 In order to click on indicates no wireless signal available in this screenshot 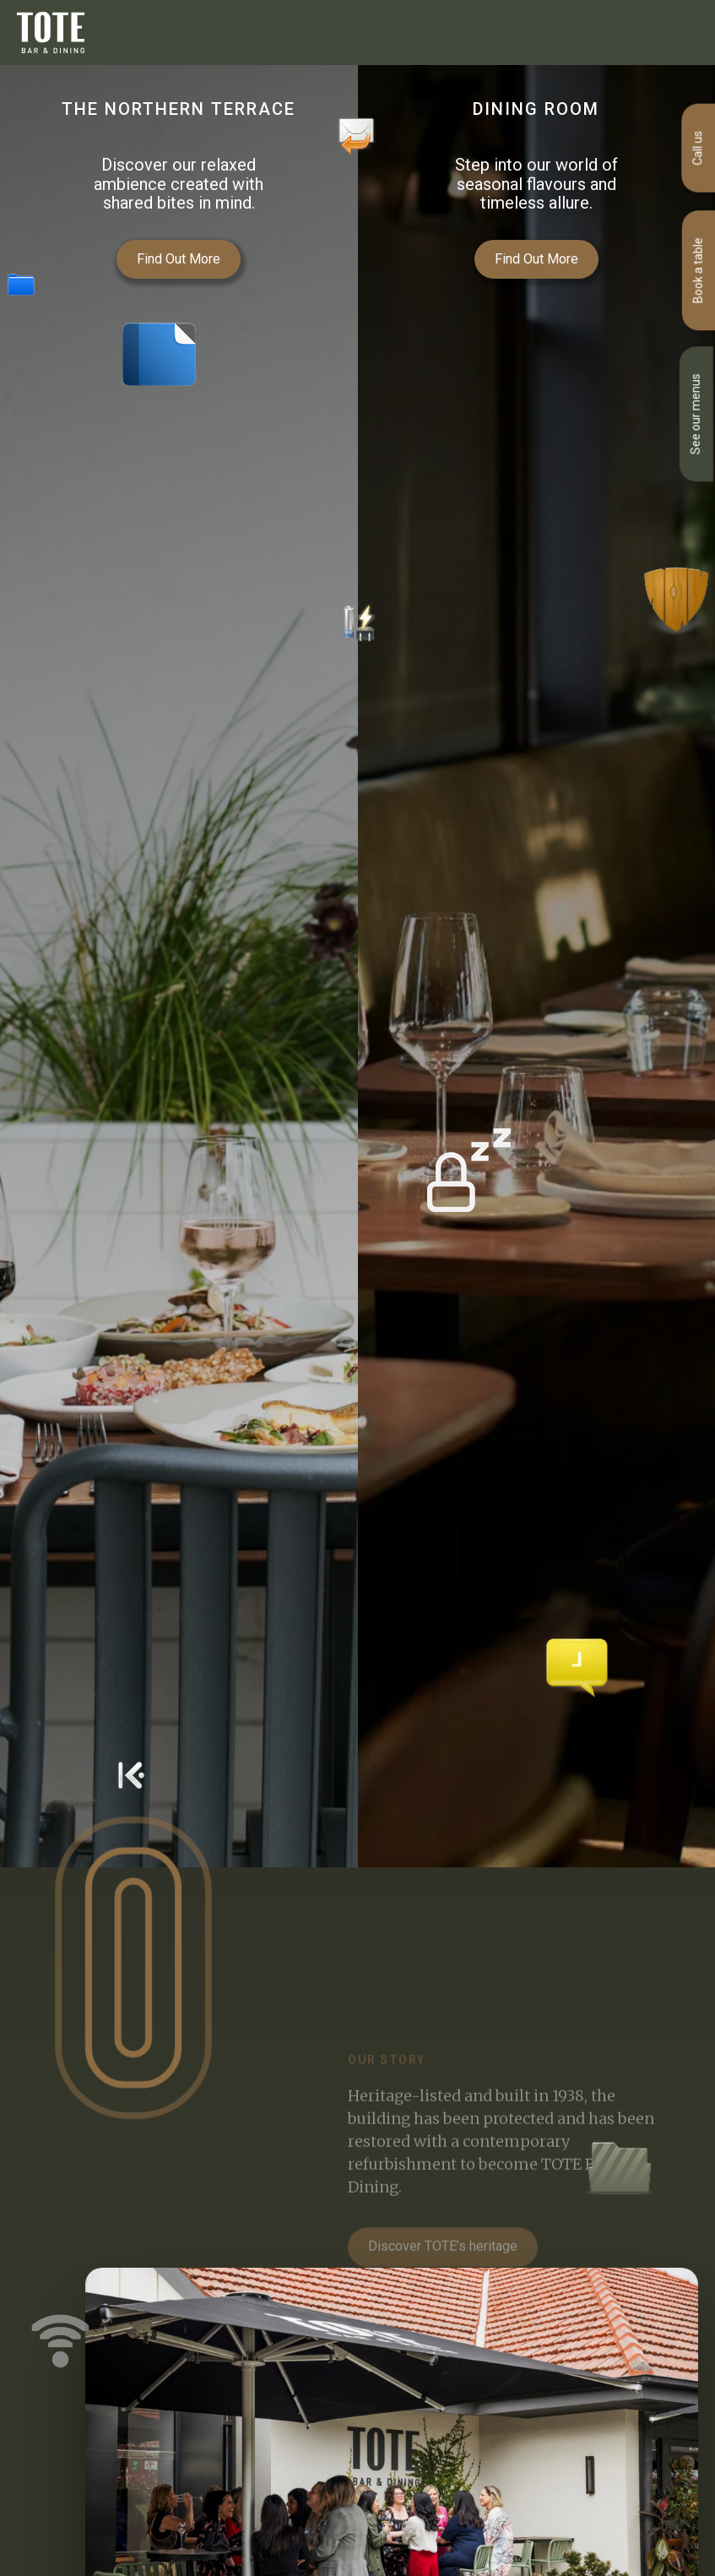, I will do `click(60, 2339)`.